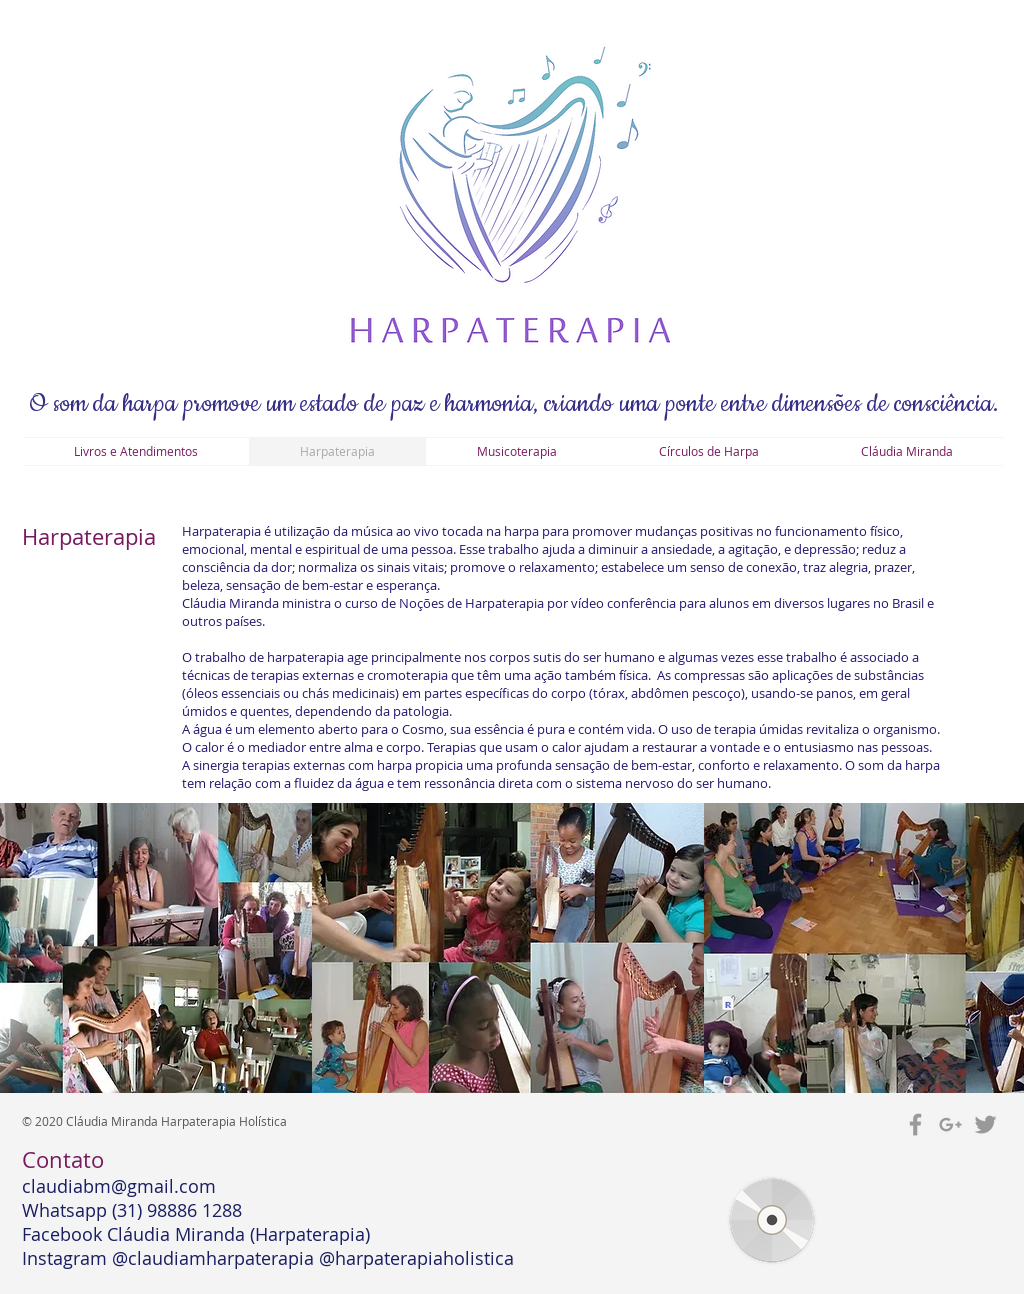 The image size is (1024, 1294). Describe the element at coordinates (772, 1220) in the screenshot. I see `indicates a DVD-R disc drive or media` at that location.